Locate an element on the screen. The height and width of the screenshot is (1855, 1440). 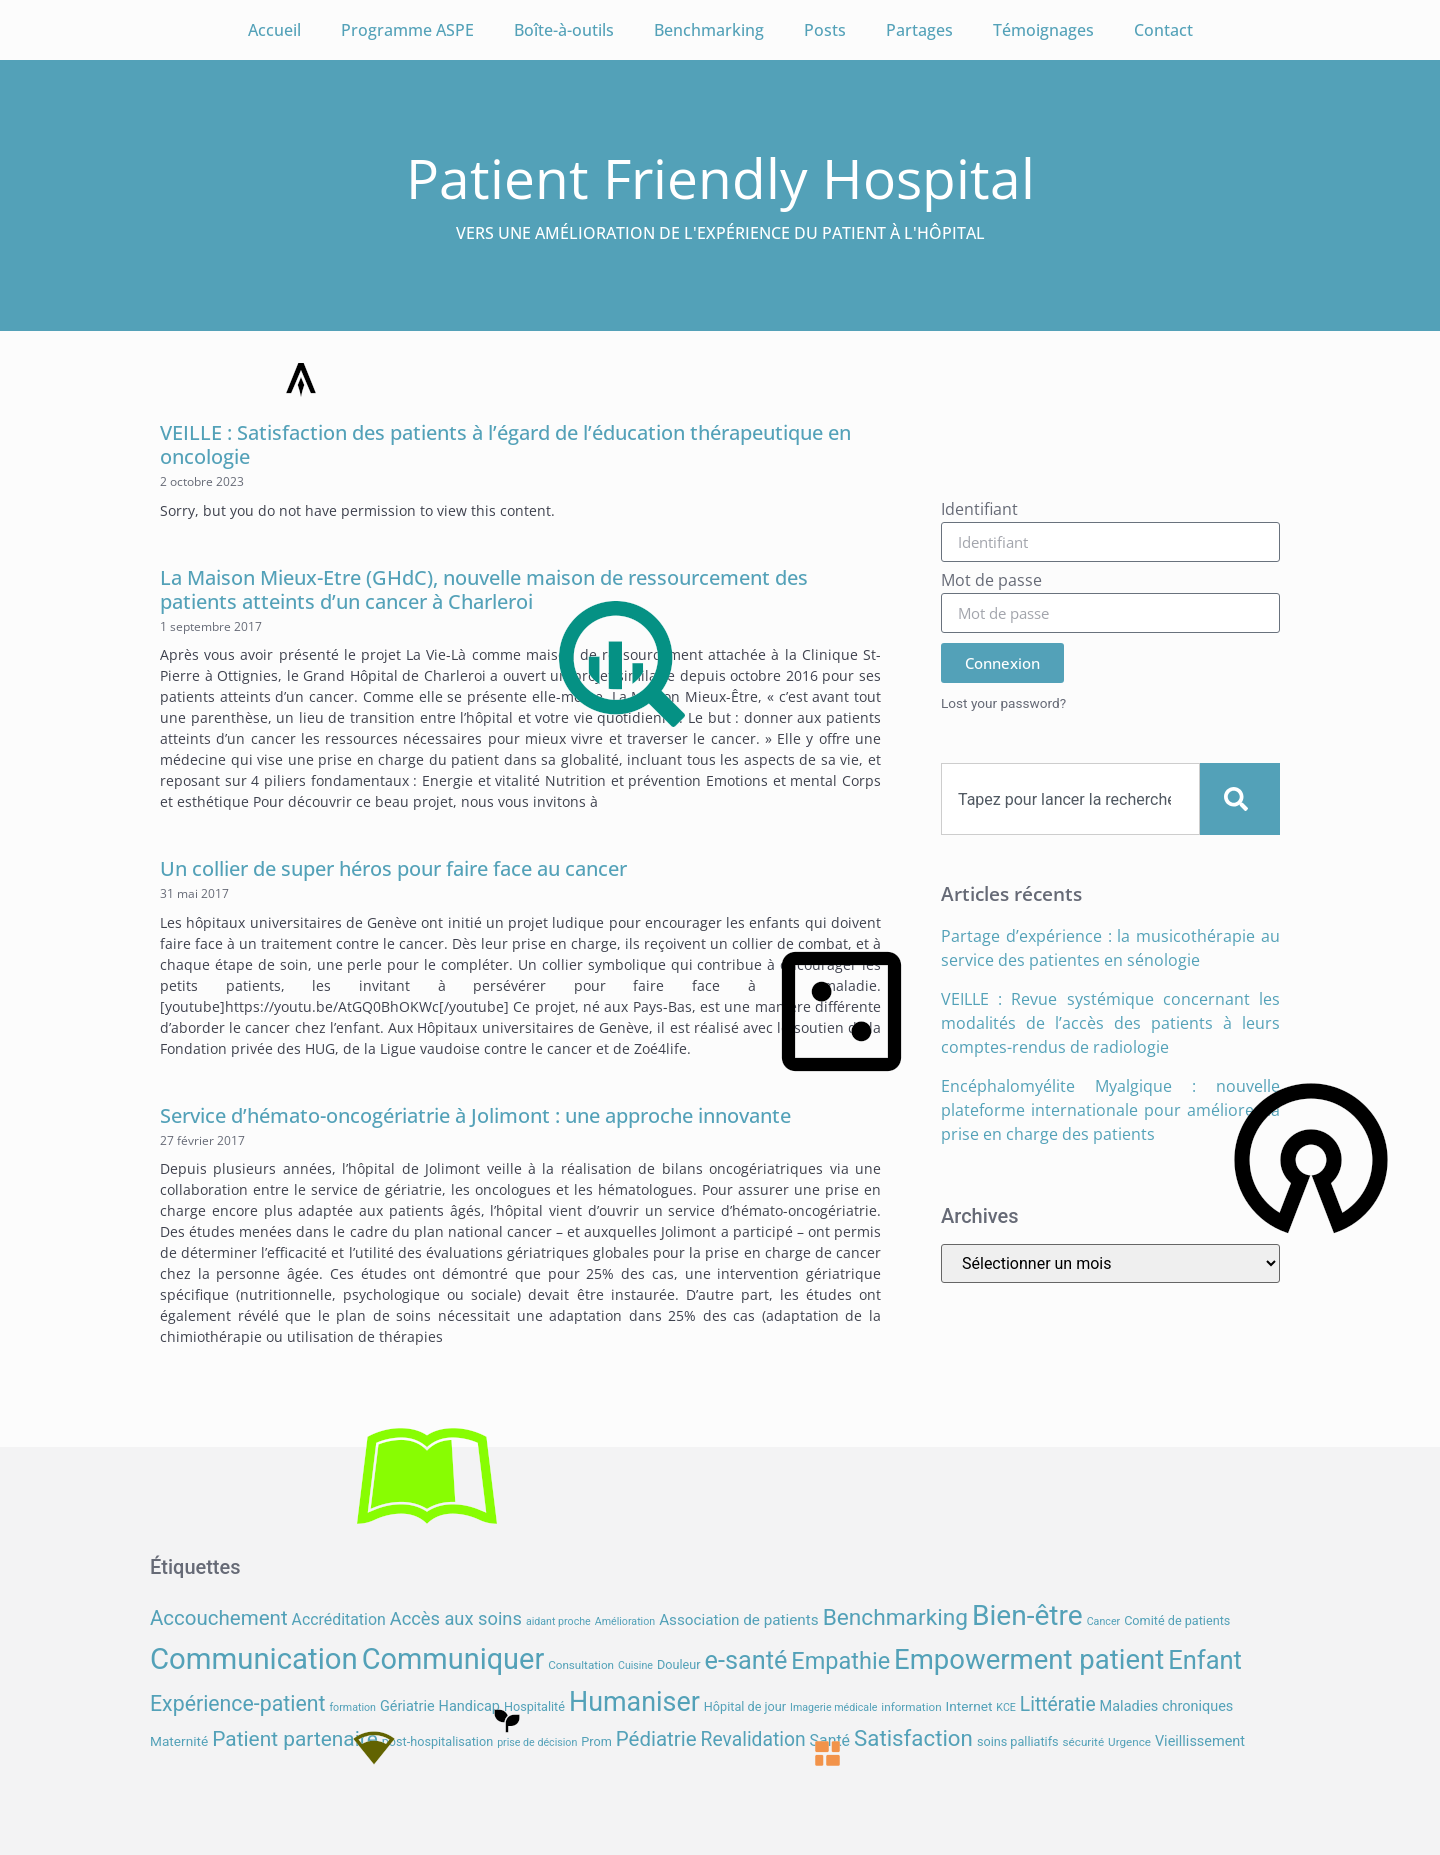
open alacritty terminal emulator is located at coordinates (301, 380).